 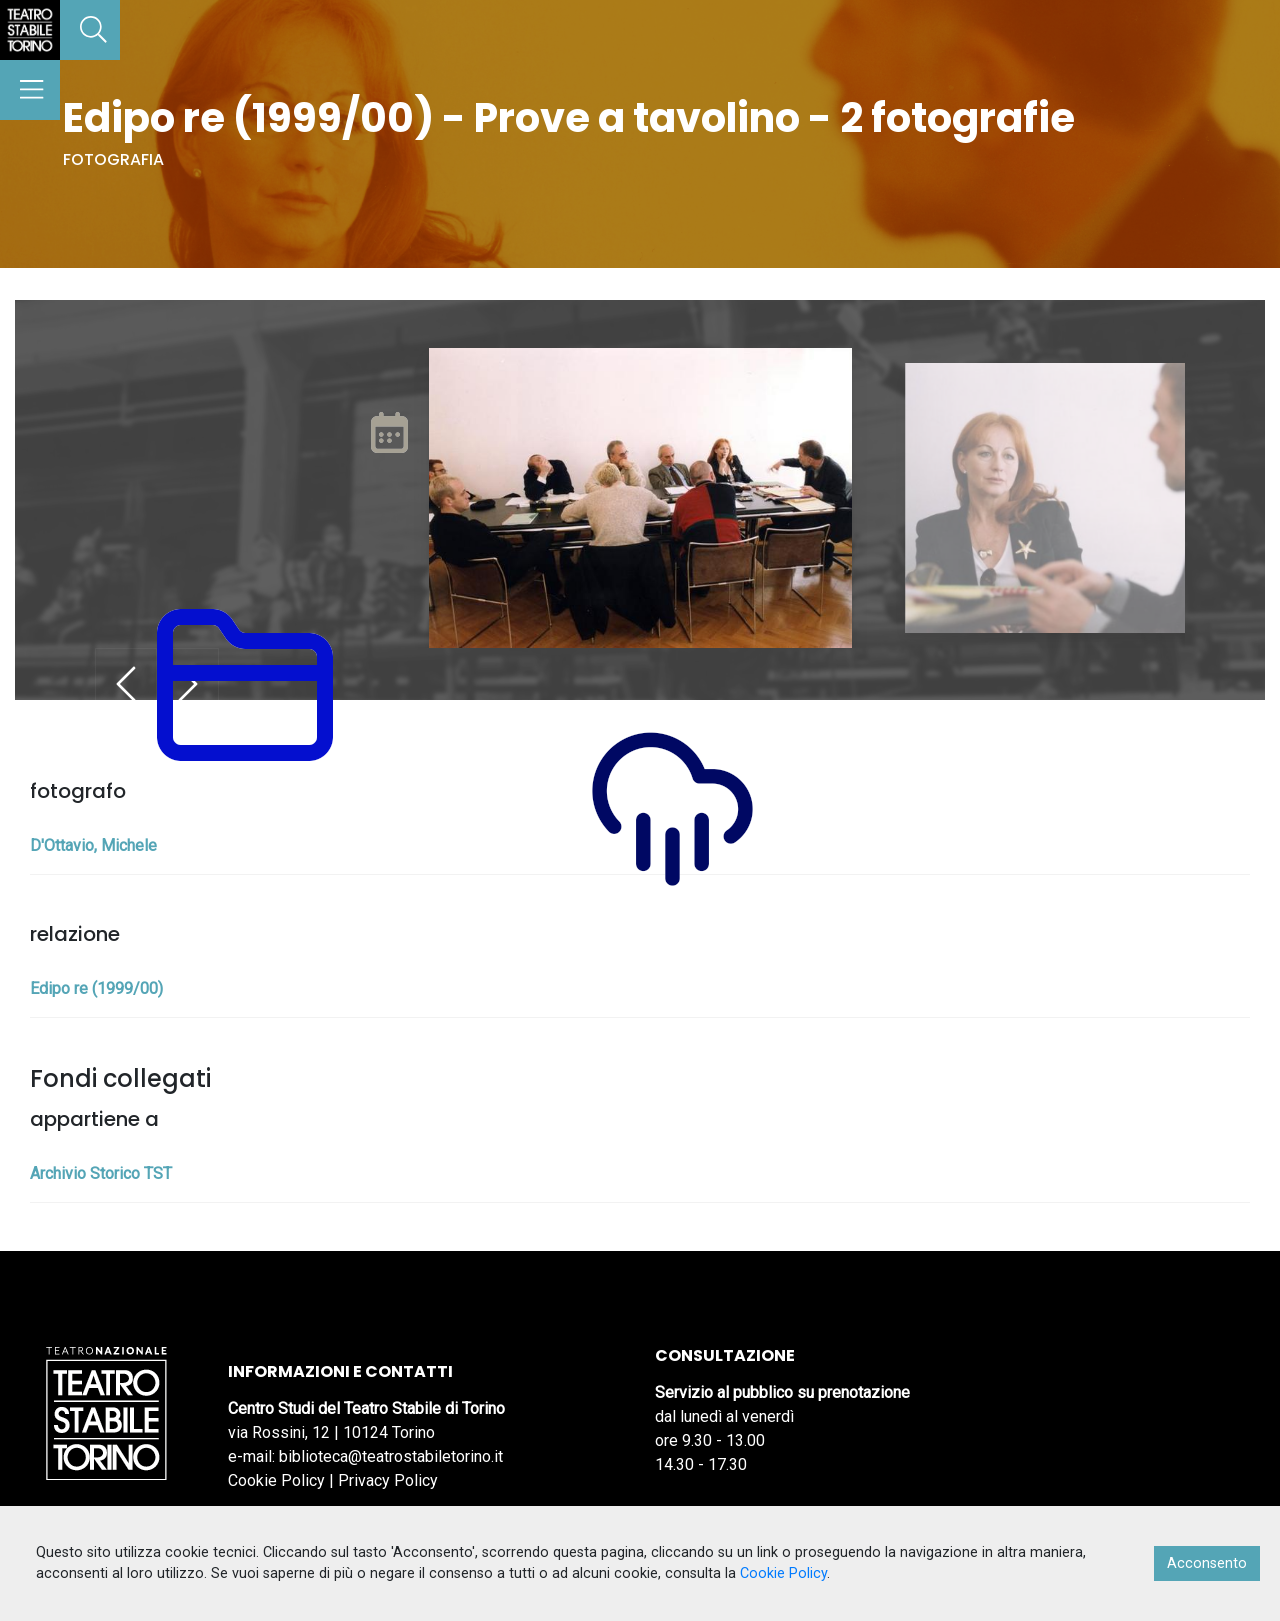 I want to click on view weekly calendar, so click(x=389, y=432).